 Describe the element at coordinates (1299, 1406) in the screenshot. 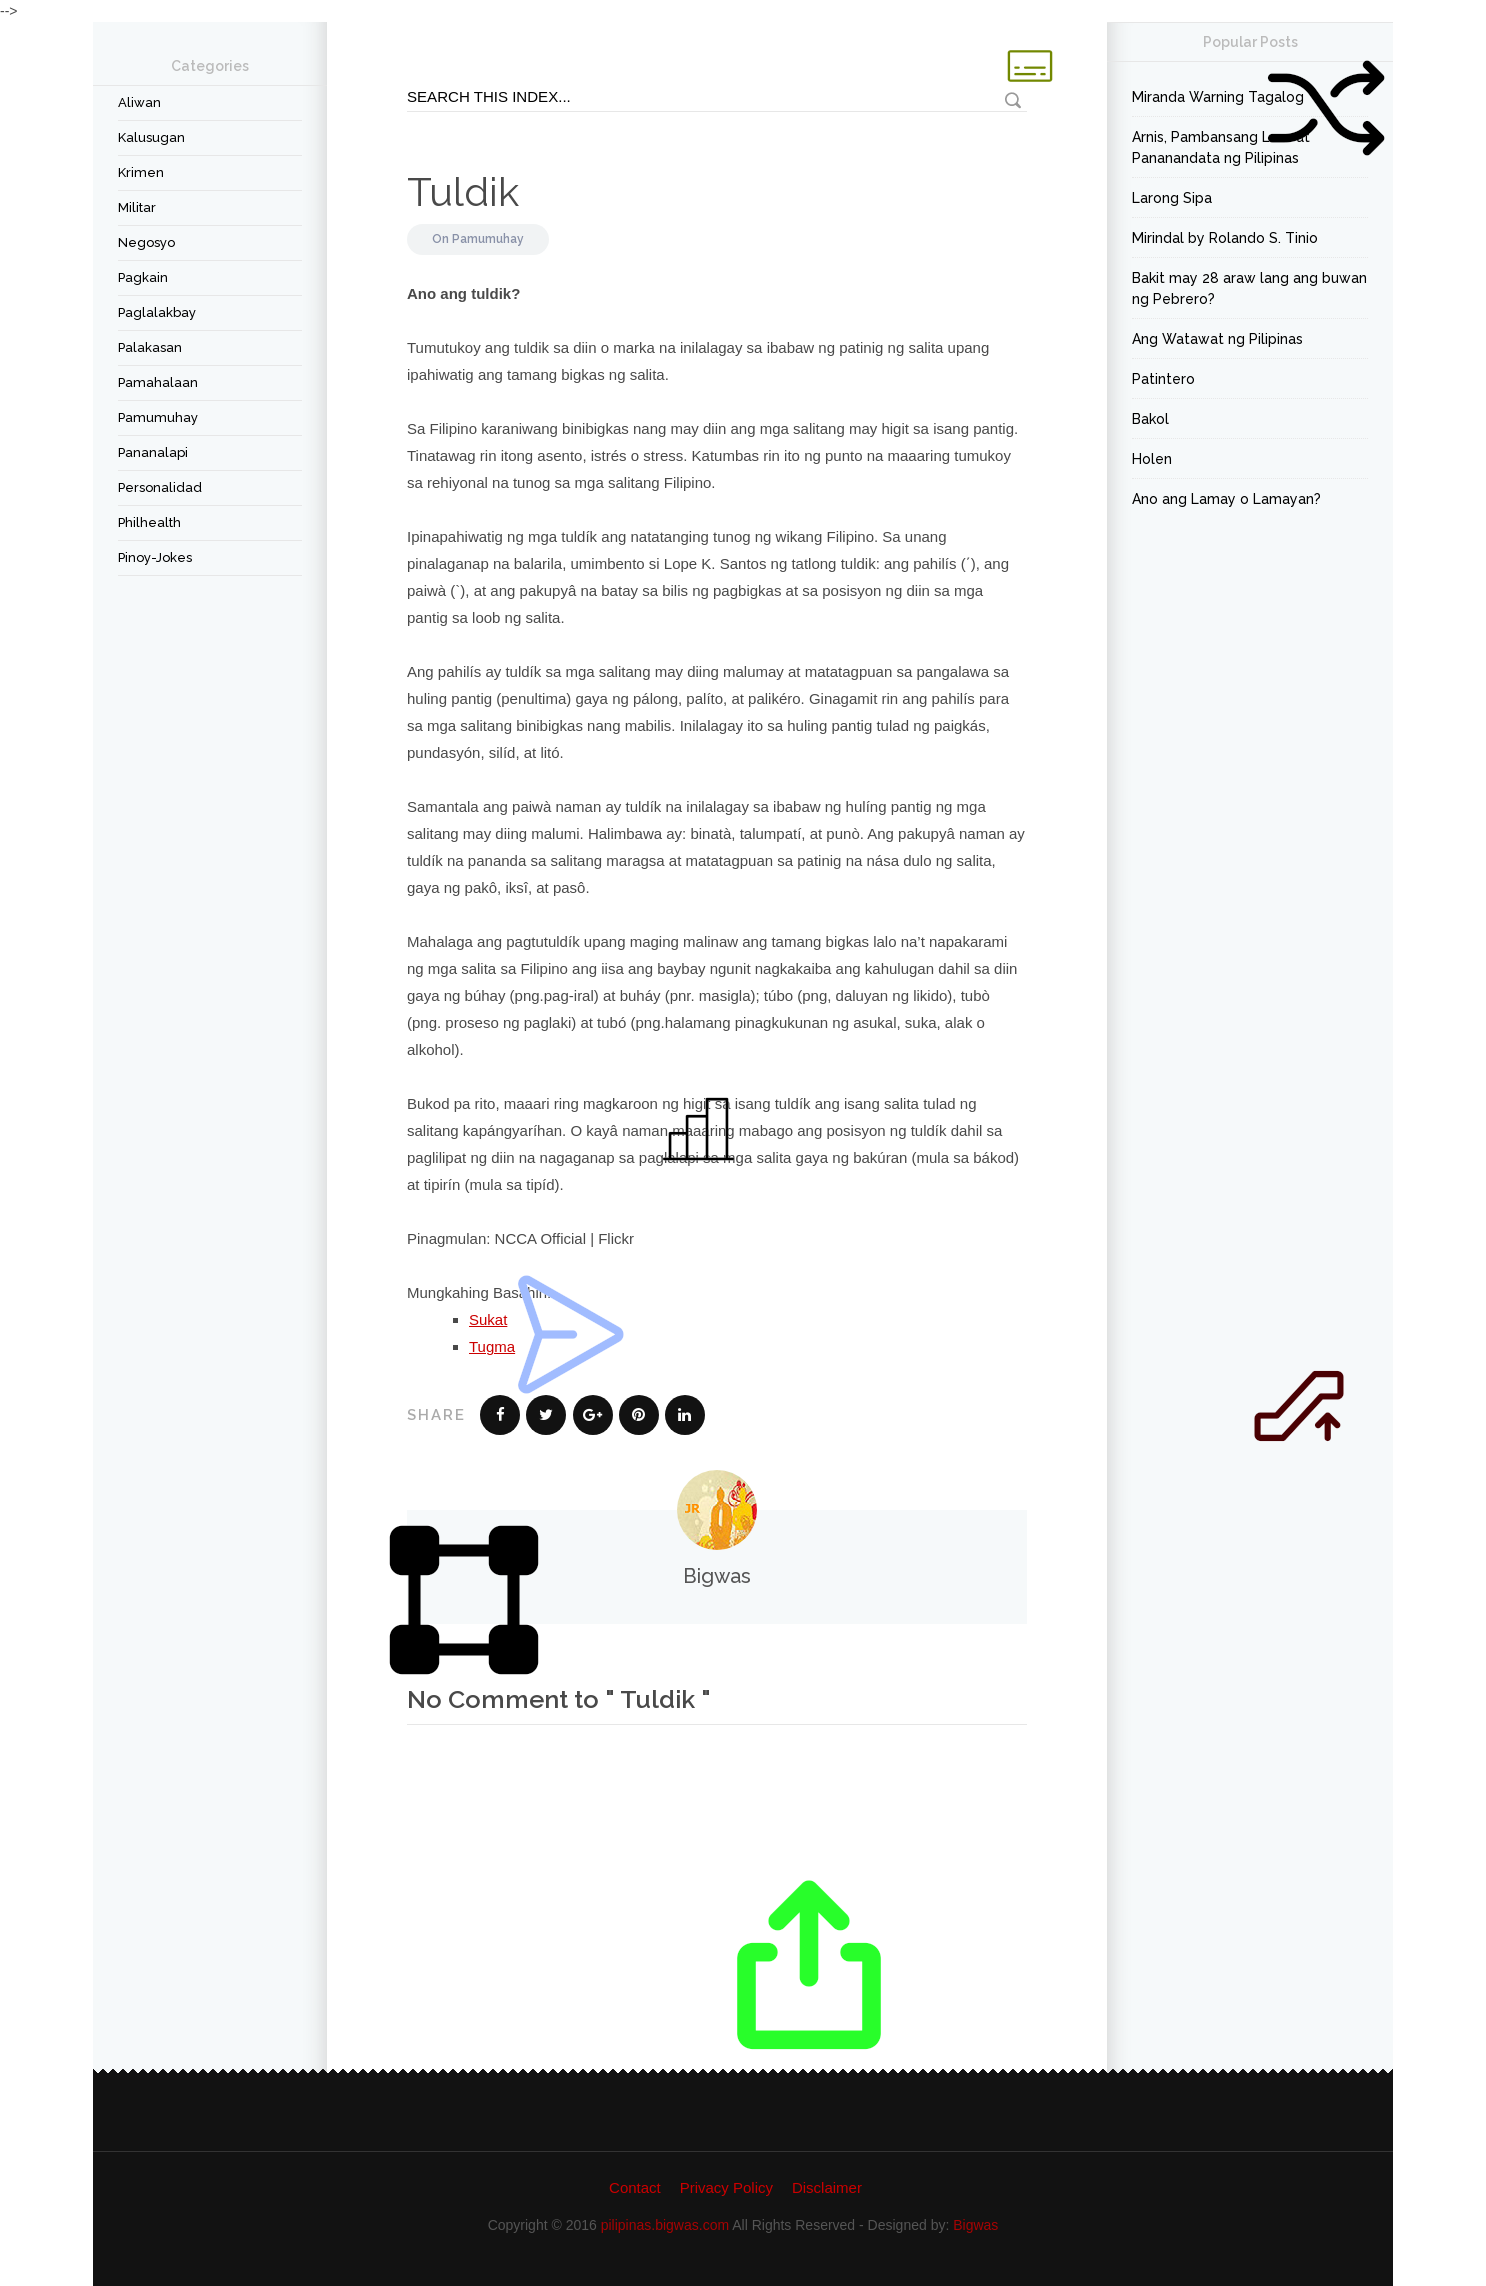

I see `indicates escalator going up` at that location.